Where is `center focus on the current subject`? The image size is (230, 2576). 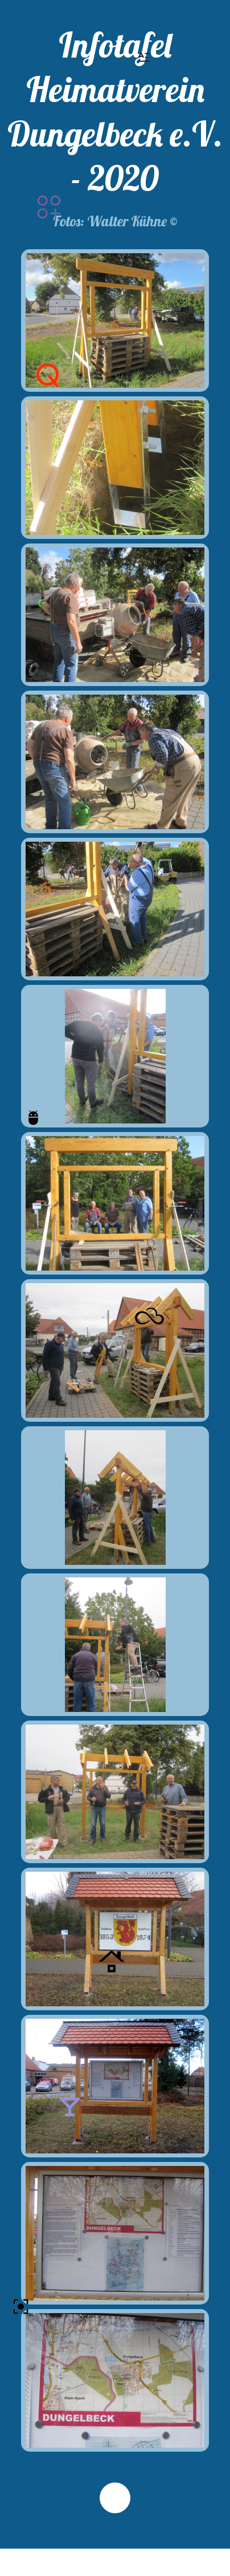 center focus on the current subject is located at coordinates (20, 2306).